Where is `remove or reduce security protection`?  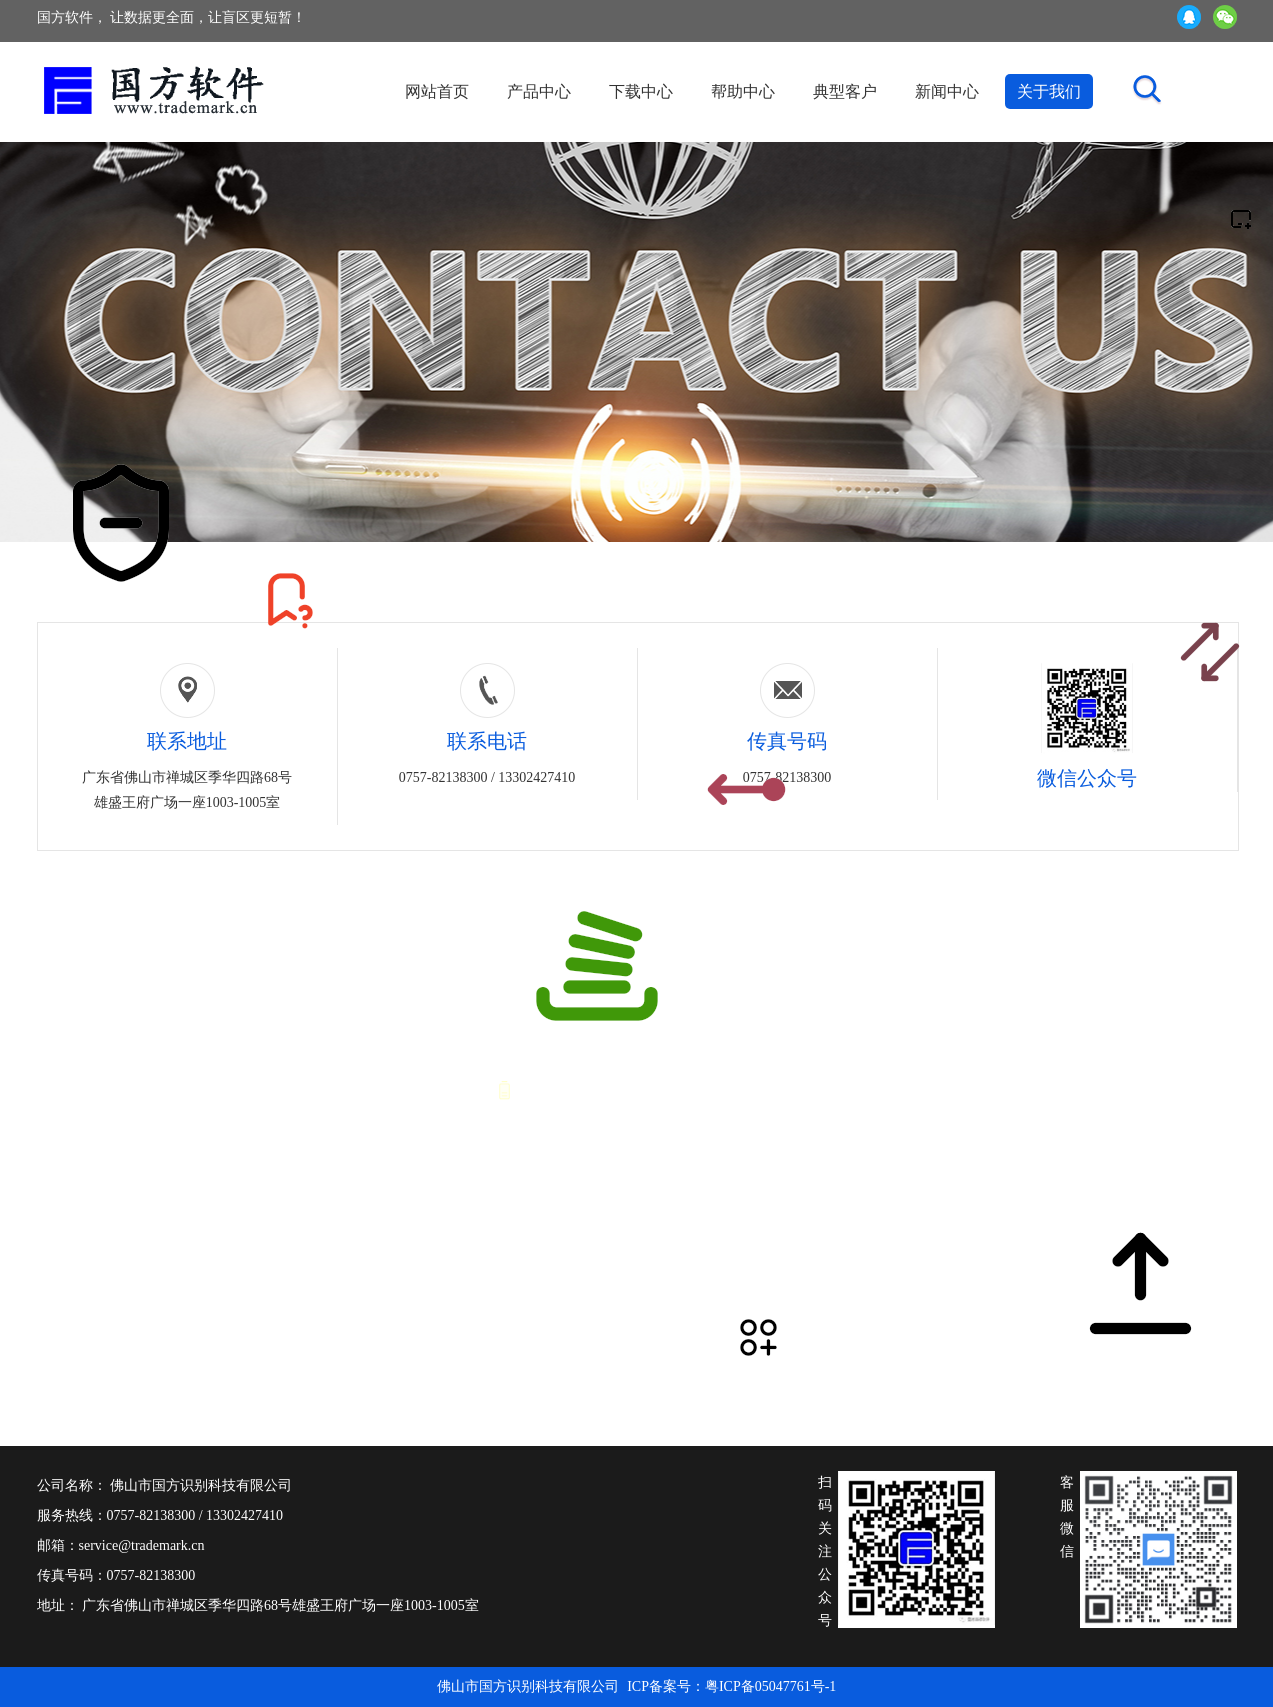
remove or reduce security protection is located at coordinates (121, 523).